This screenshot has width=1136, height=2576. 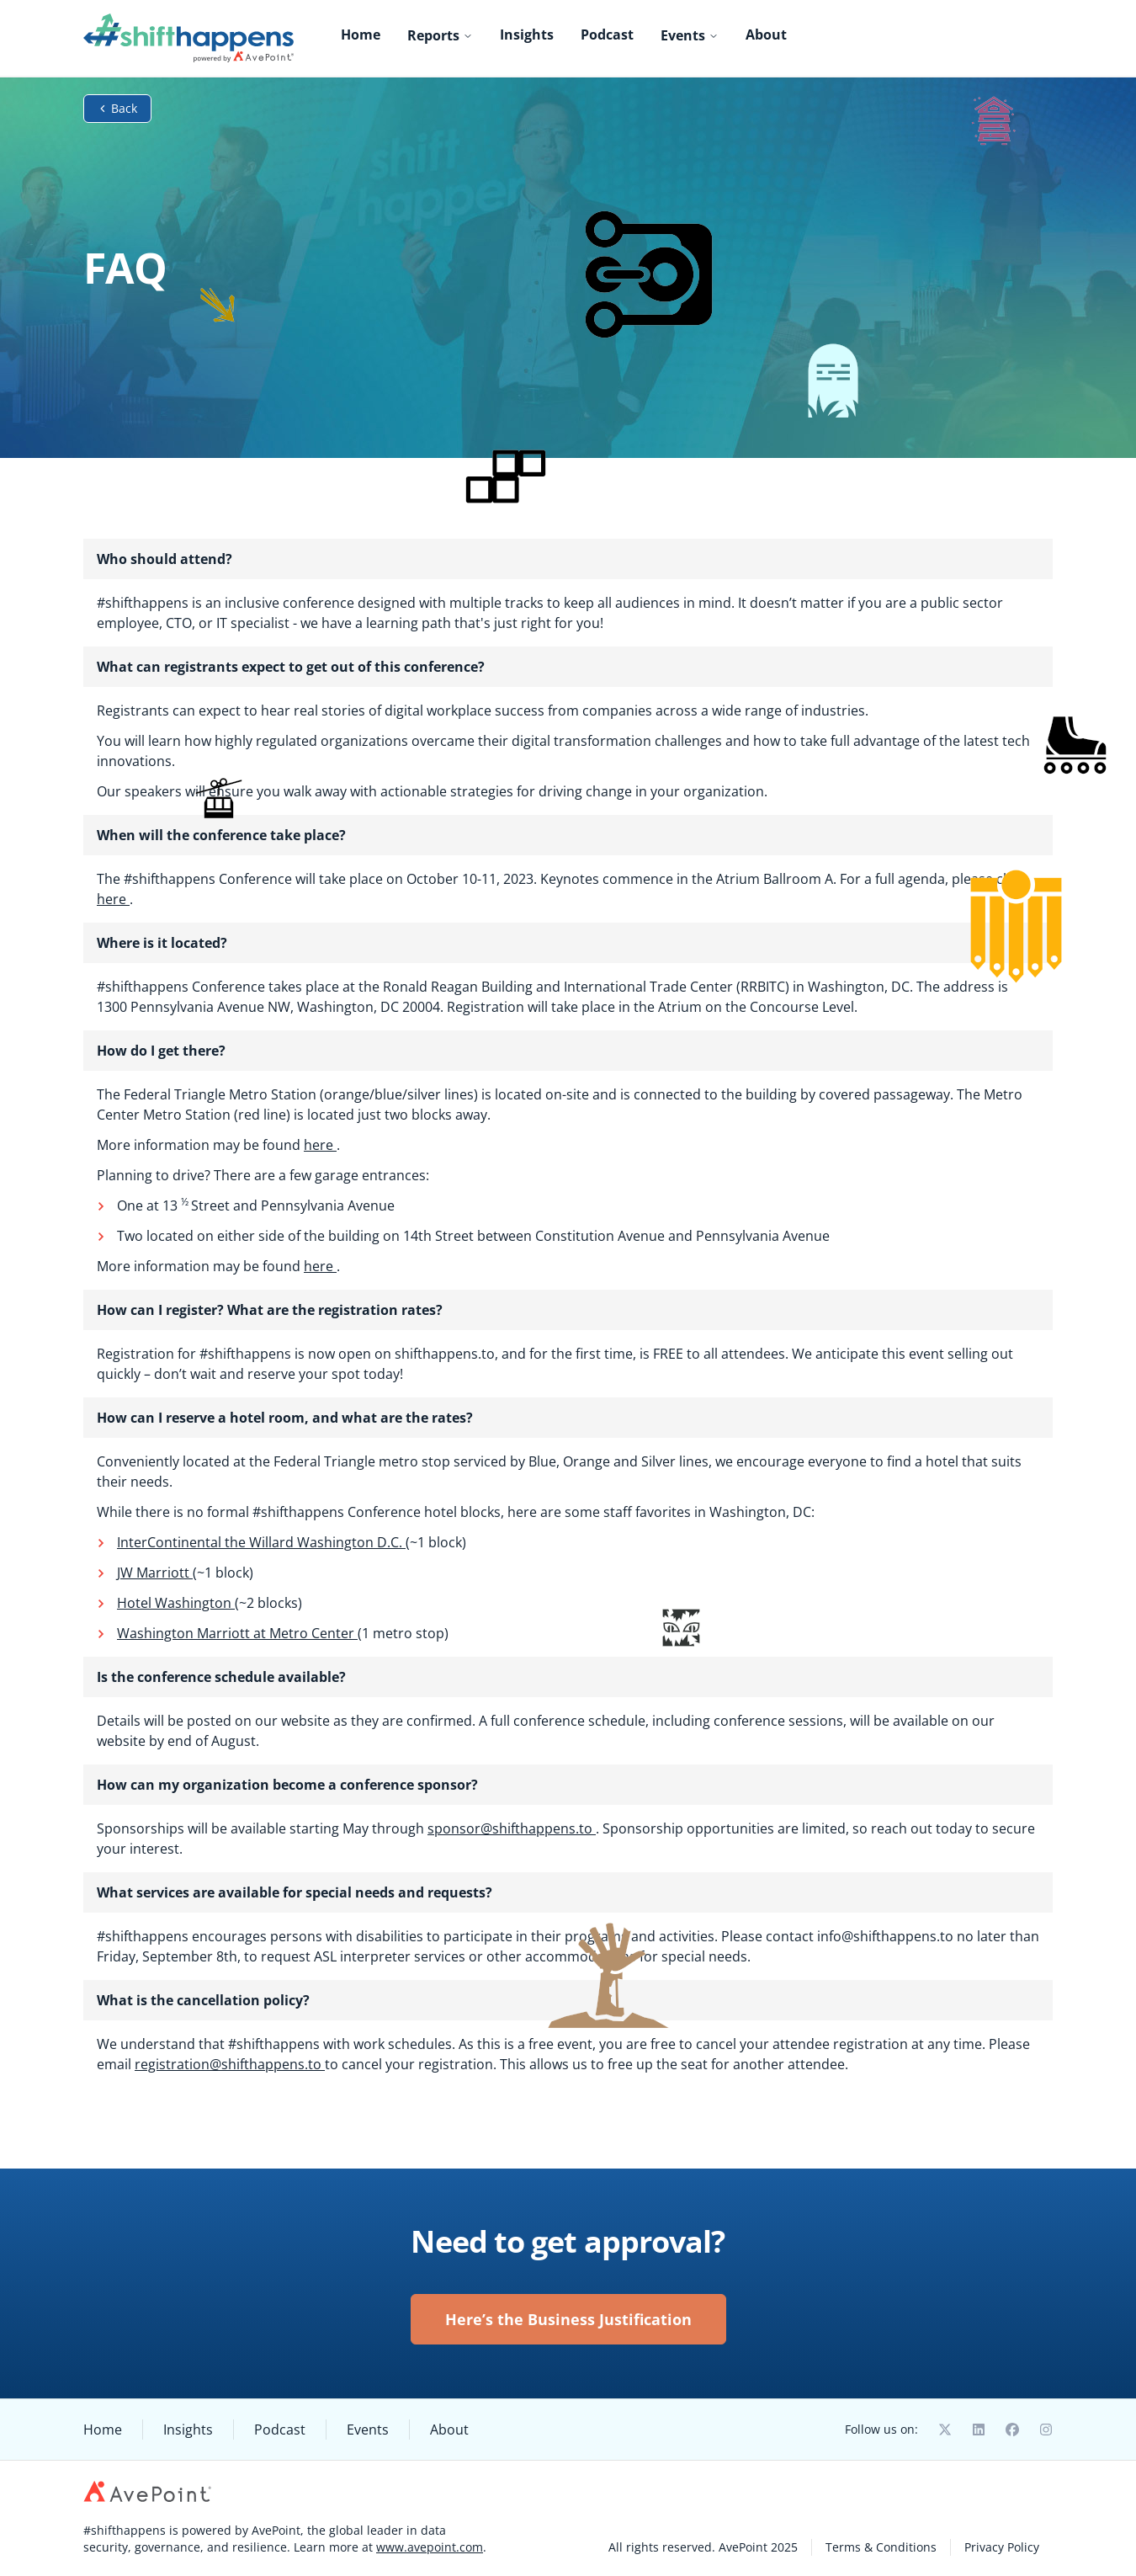 What do you see at coordinates (608, 1967) in the screenshot?
I see `activate necromancer ability` at bounding box center [608, 1967].